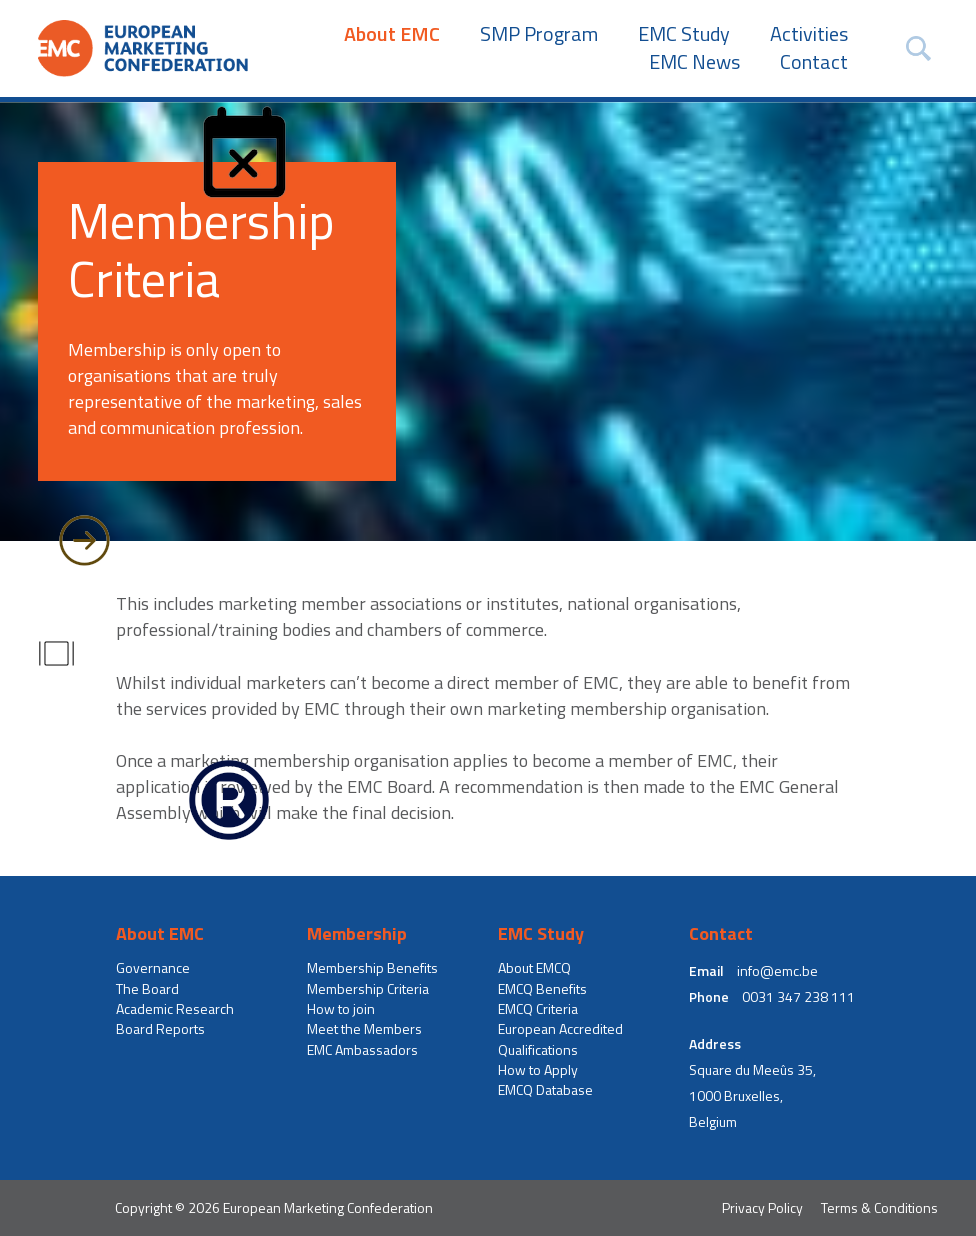 This screenshot has width=976, height=1236. What do you see at coordinates (244, 156) in the screenshot?
I see `a cancelled or unavailable calendar event` at bounding box center [244, 156].